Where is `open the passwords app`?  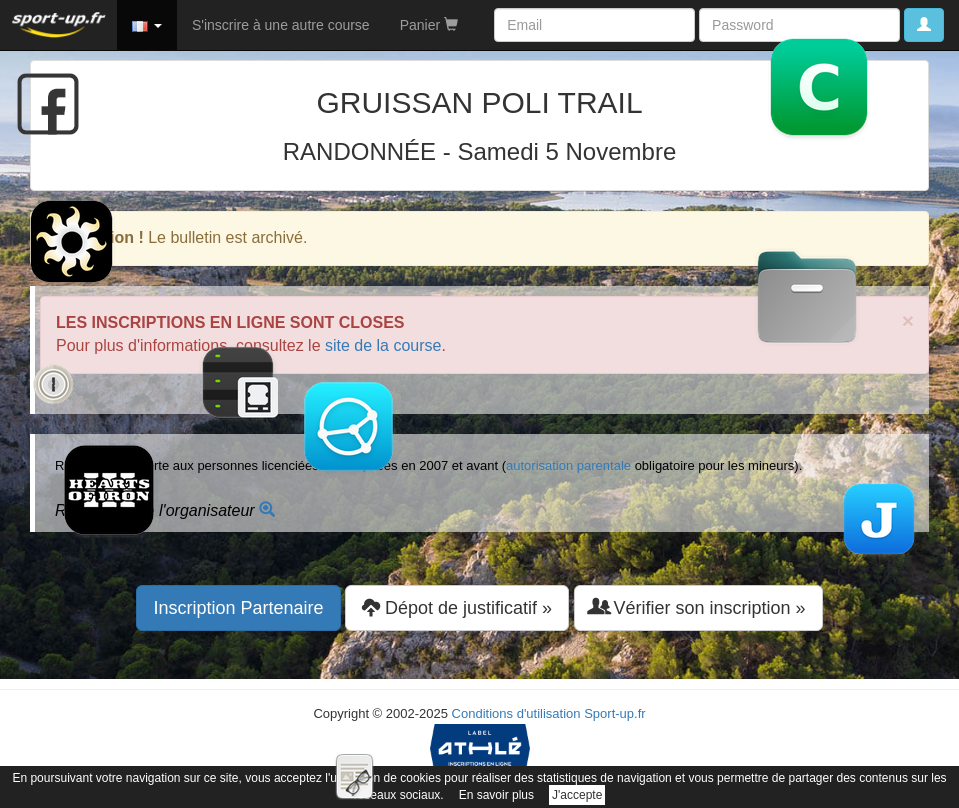
open the passwords app is located at coordinates (53, 384).